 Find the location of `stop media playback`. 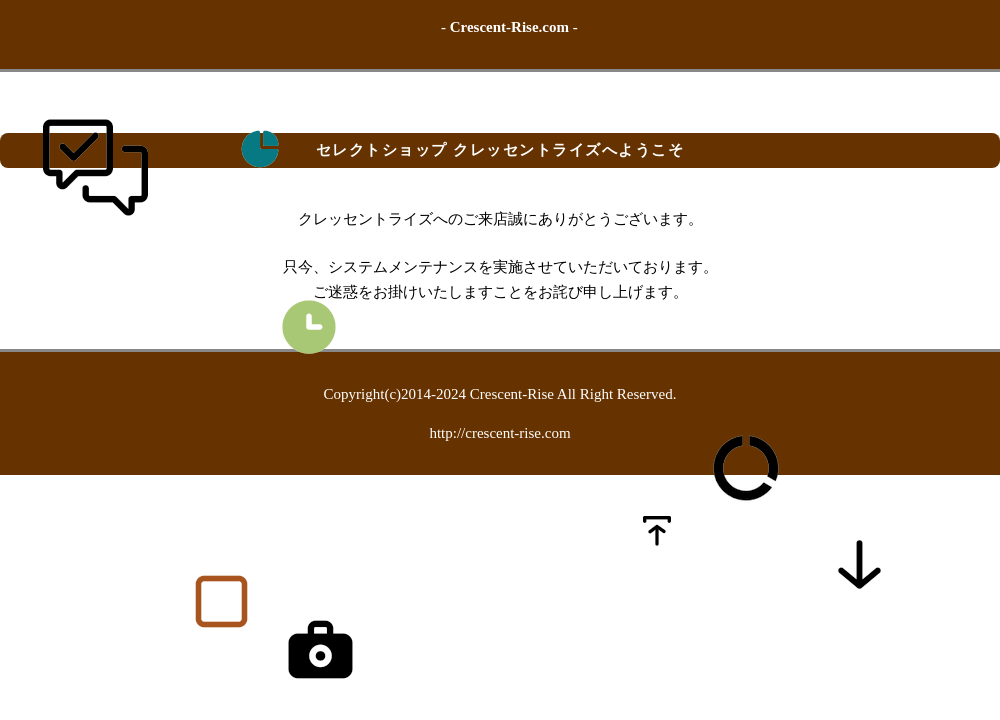

stop media playback is located at coordinates (221, 601).